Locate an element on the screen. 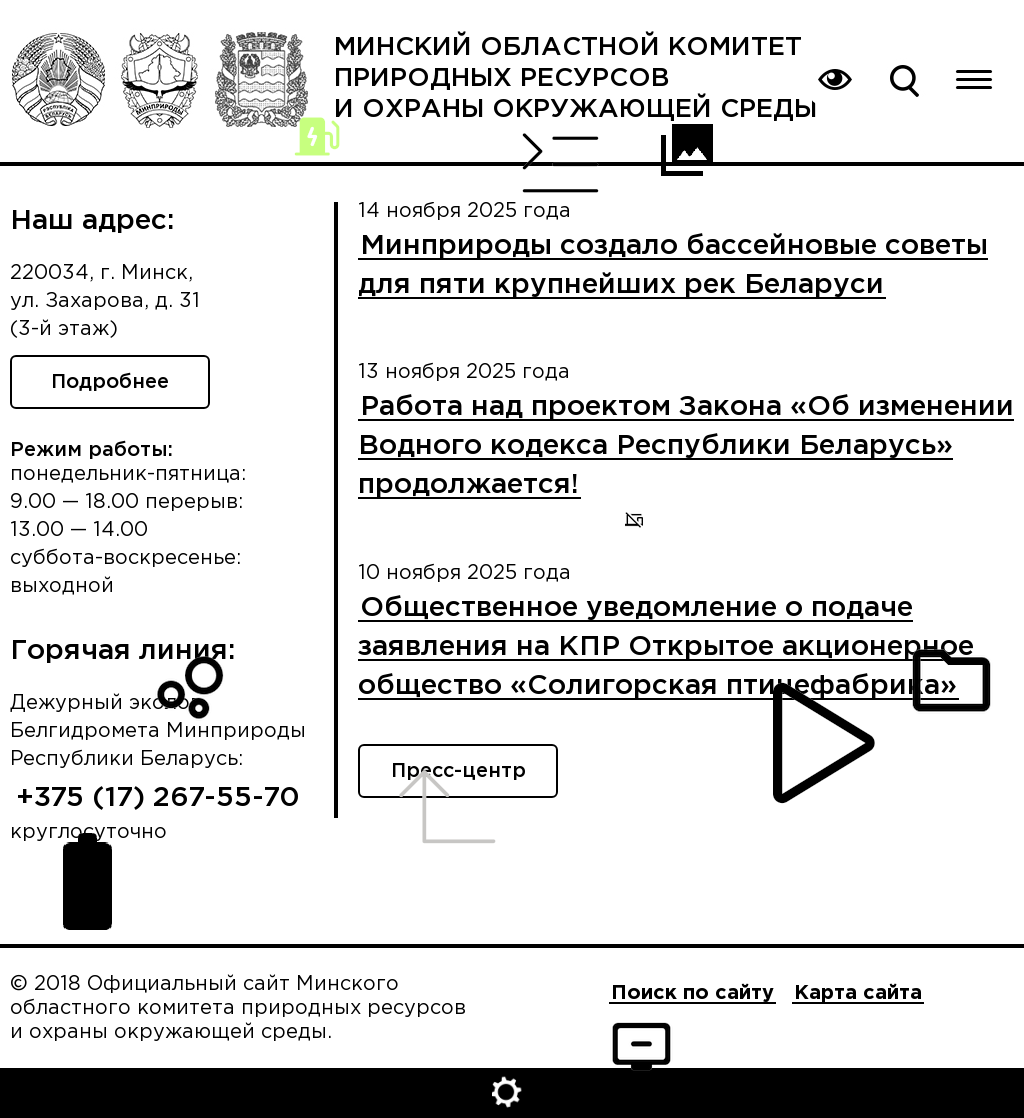  remove video from watch queue is located at coordinates (641, 1046).